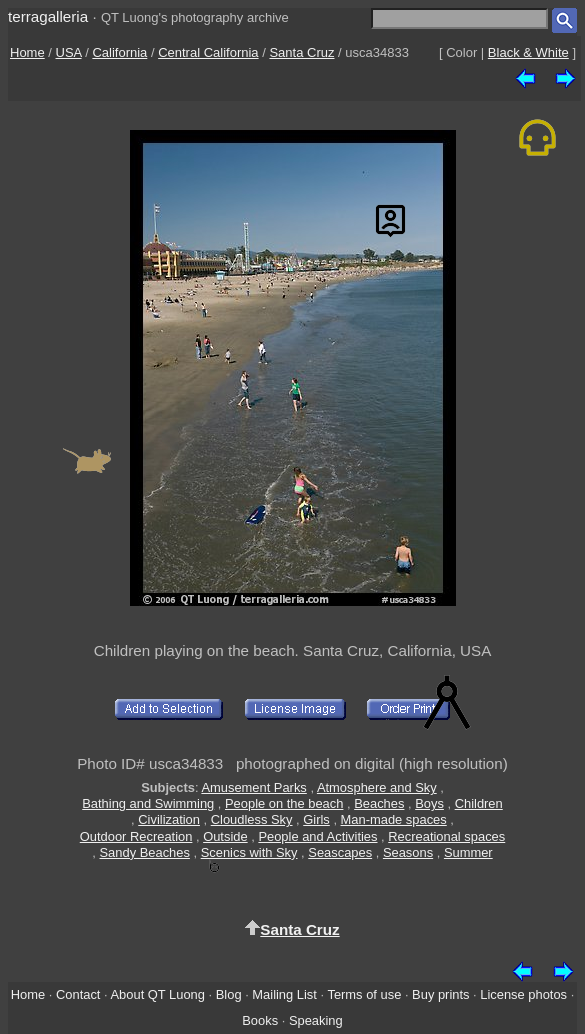  What do you see at coordinates (214, 865) in the screenshot?
I see `nimblr brand logo` at bounding box center [214, 865].